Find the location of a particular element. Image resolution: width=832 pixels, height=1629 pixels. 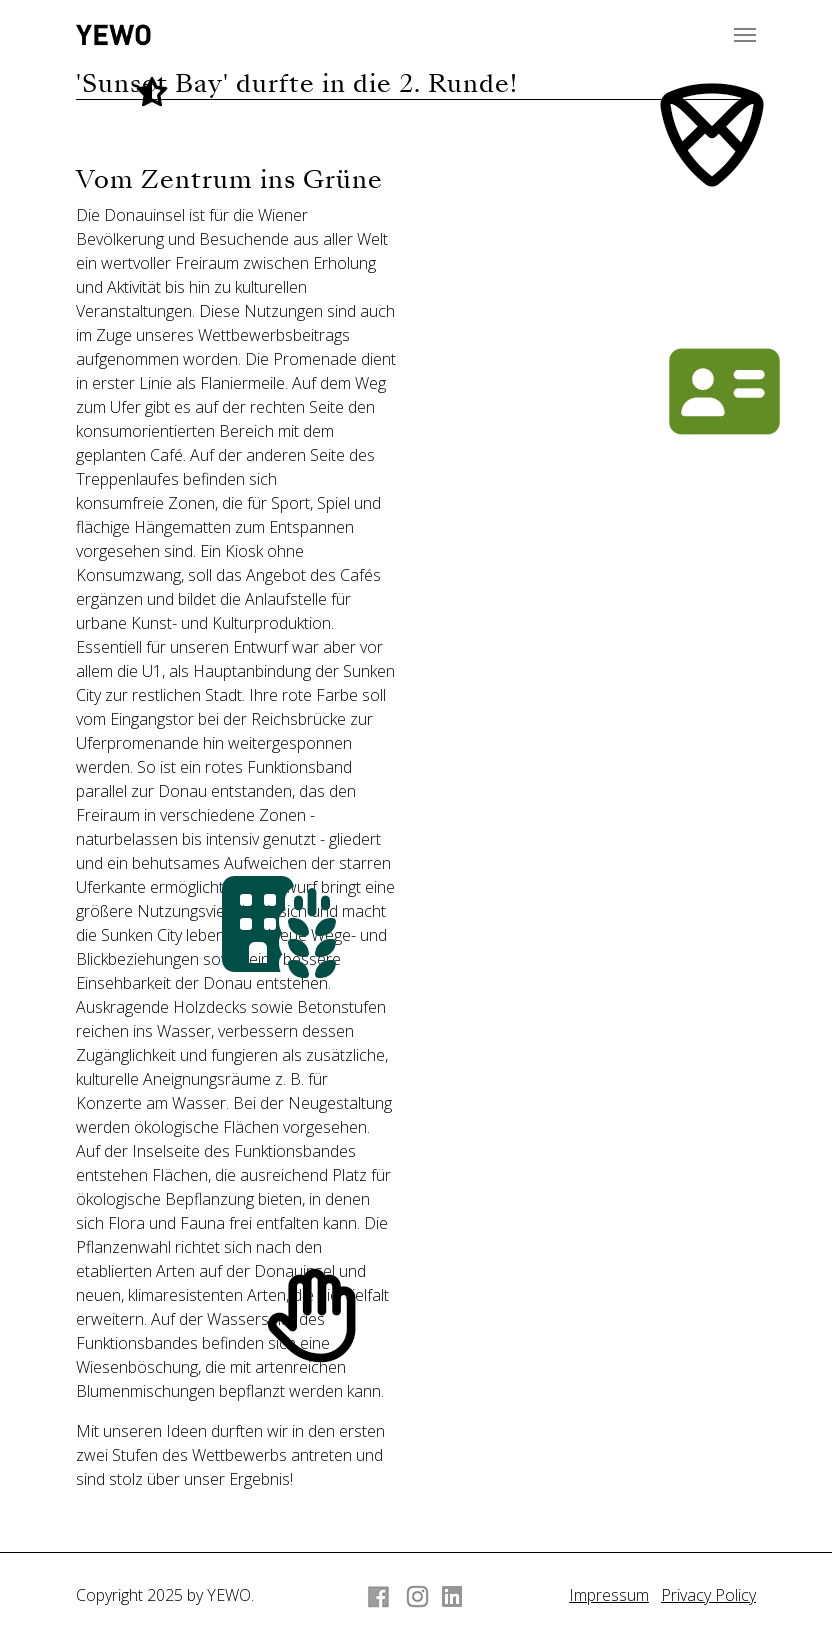

open ctemplar secure email service is located at coordinates (712, 135).